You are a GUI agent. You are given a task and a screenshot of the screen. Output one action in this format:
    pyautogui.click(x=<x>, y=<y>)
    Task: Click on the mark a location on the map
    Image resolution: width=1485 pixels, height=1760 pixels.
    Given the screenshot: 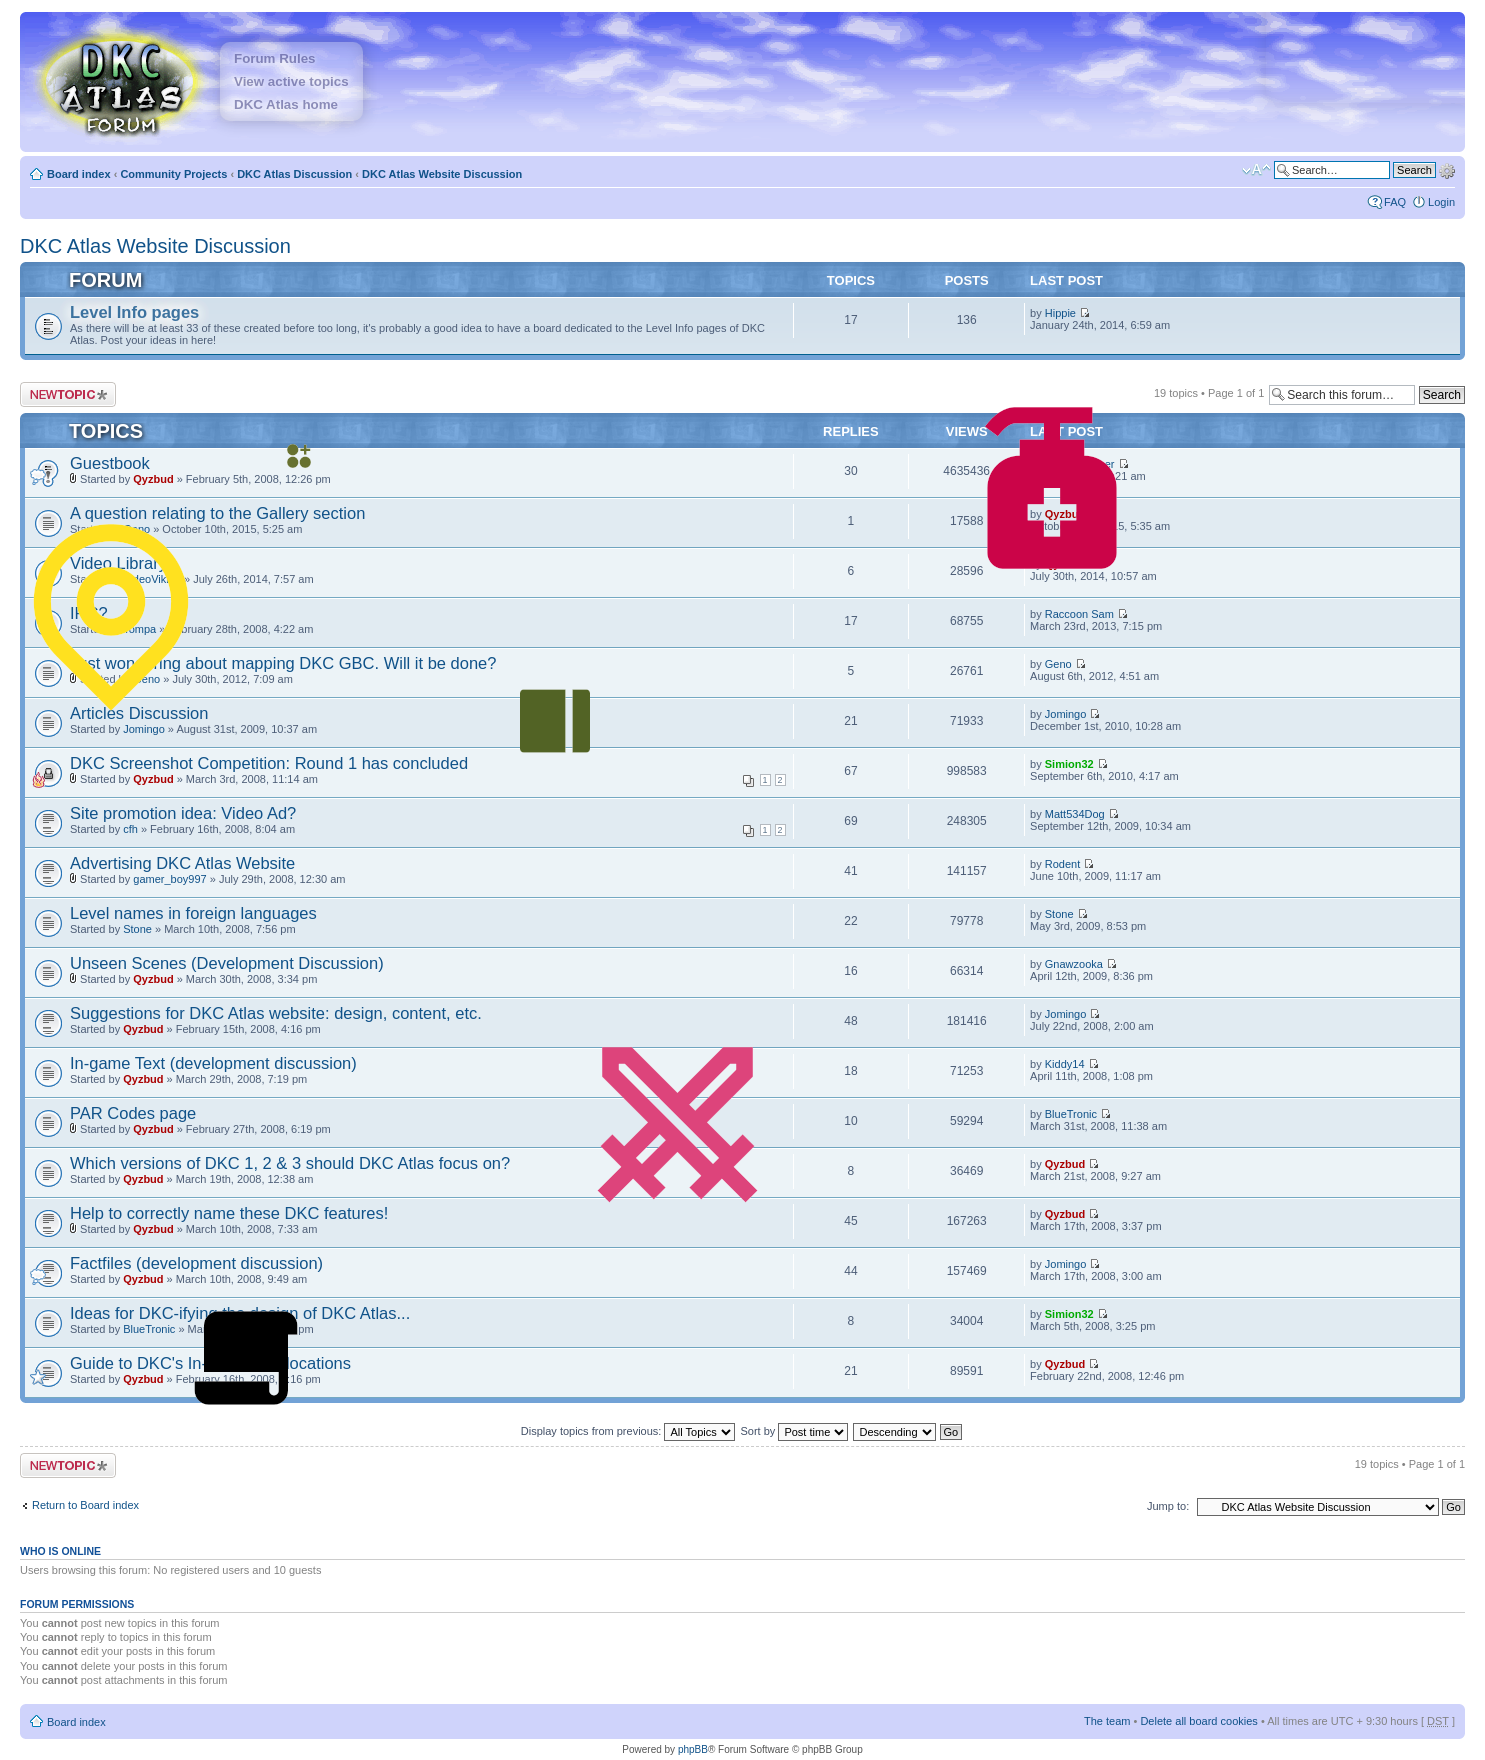 What is the action you would take?
    pyautogui.click(x=111, y=610)
    